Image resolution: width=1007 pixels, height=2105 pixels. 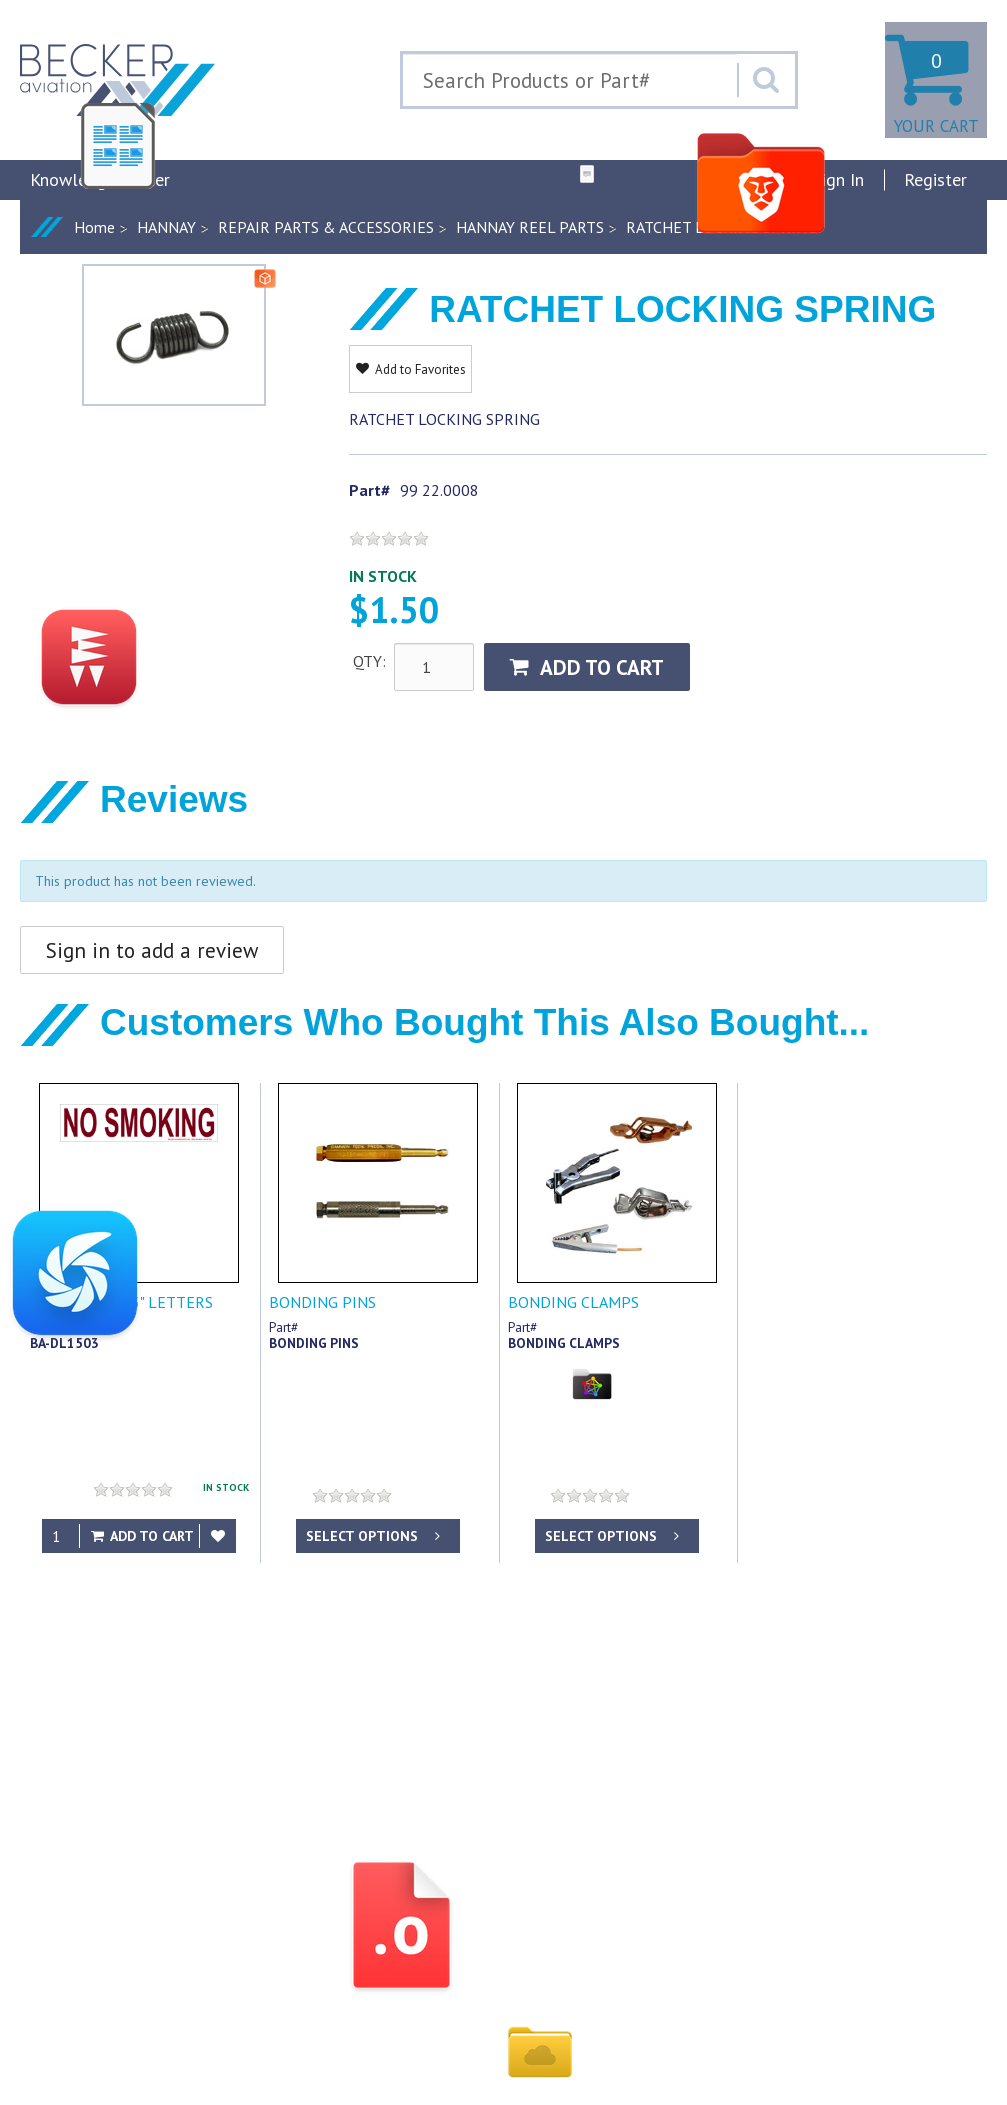 What do you see at coordinates (760, 186) in the screenshot?
I see `open Brave browser downloads folder` at bounding box center [760, 186].